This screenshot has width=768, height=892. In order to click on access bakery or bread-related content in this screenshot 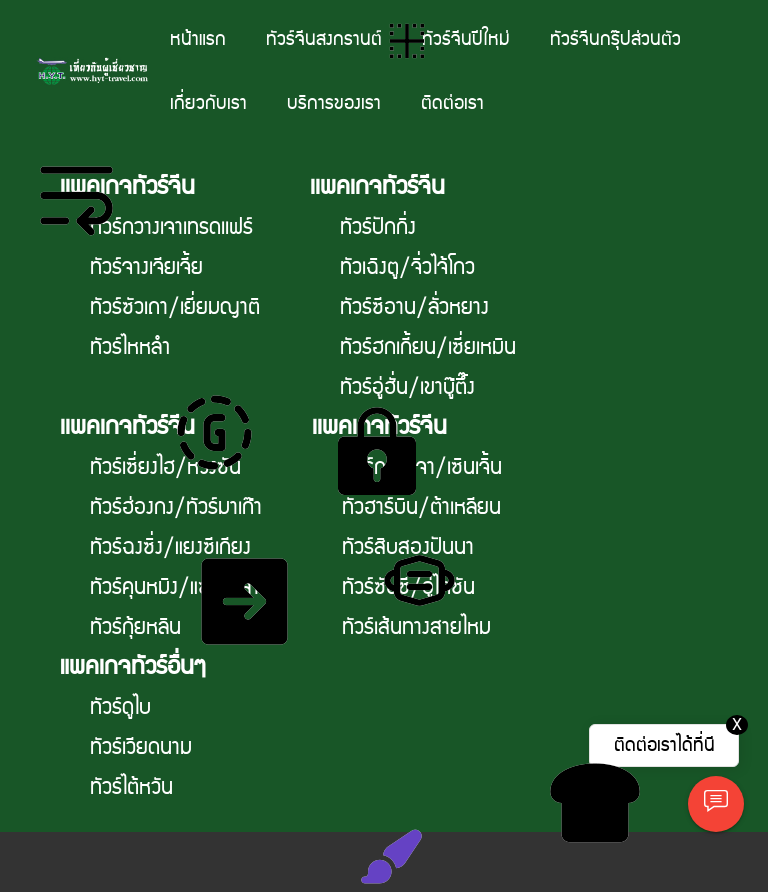, I will do `click(595, 803)`.